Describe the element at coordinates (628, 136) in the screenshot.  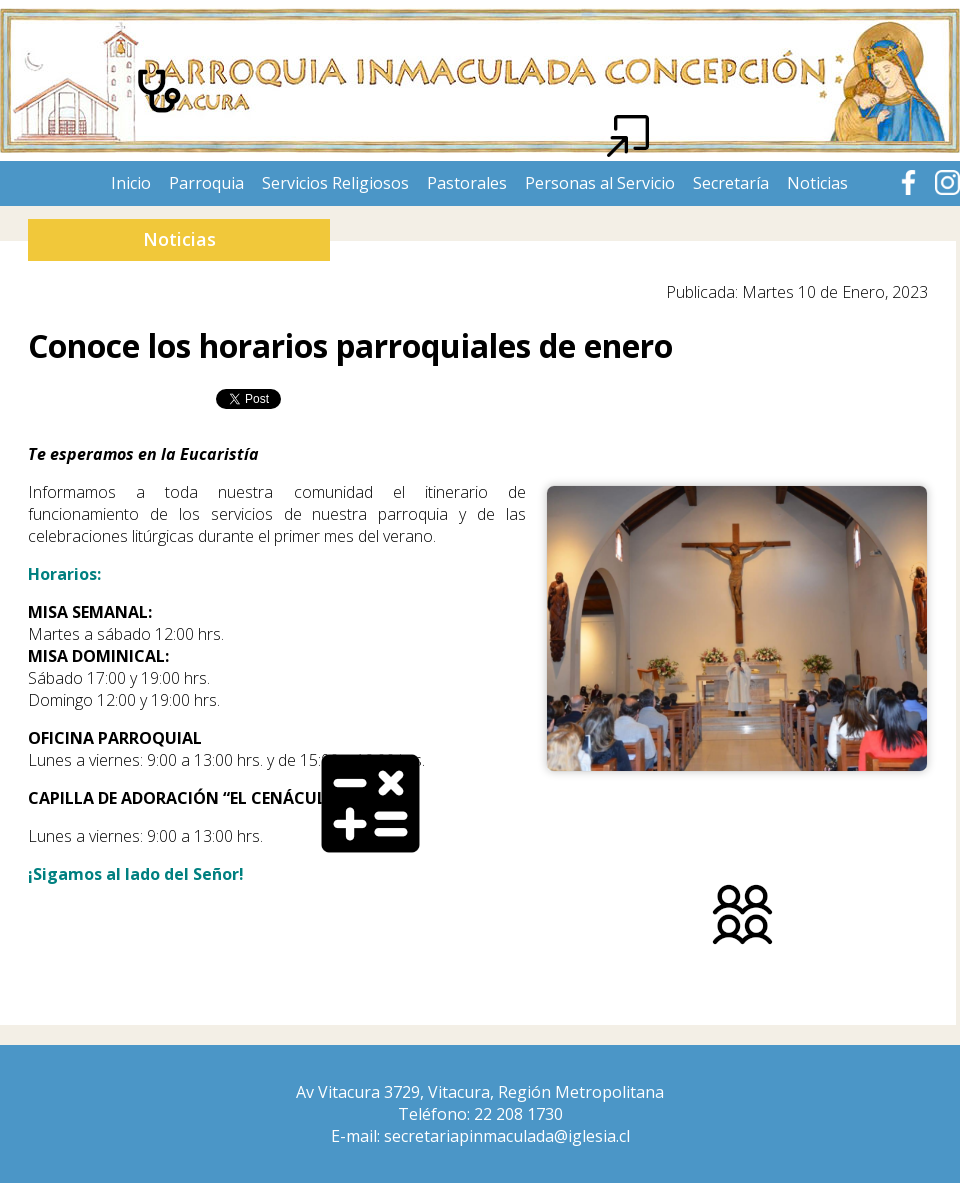
I see `open content in a new window` at that location.